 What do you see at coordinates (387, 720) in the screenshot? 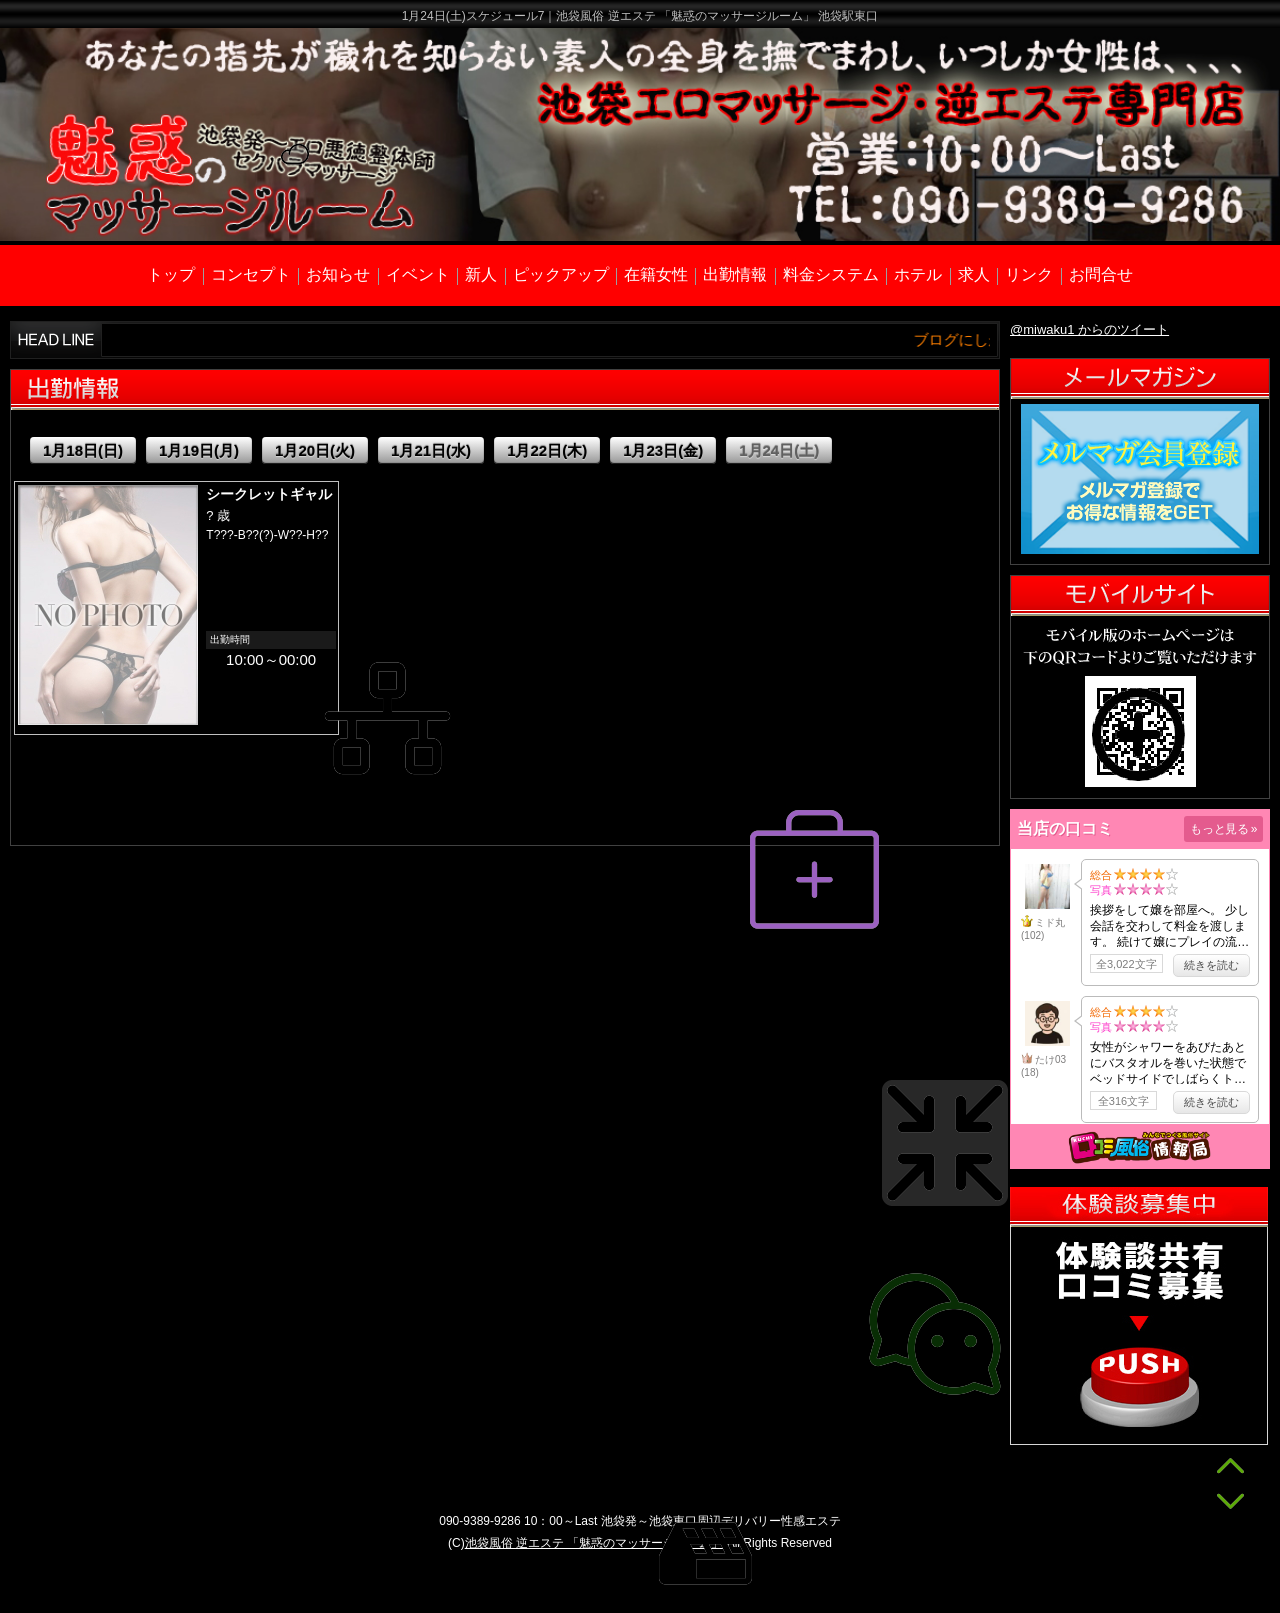
I see `view network connections` at bounding box center [387, 720].